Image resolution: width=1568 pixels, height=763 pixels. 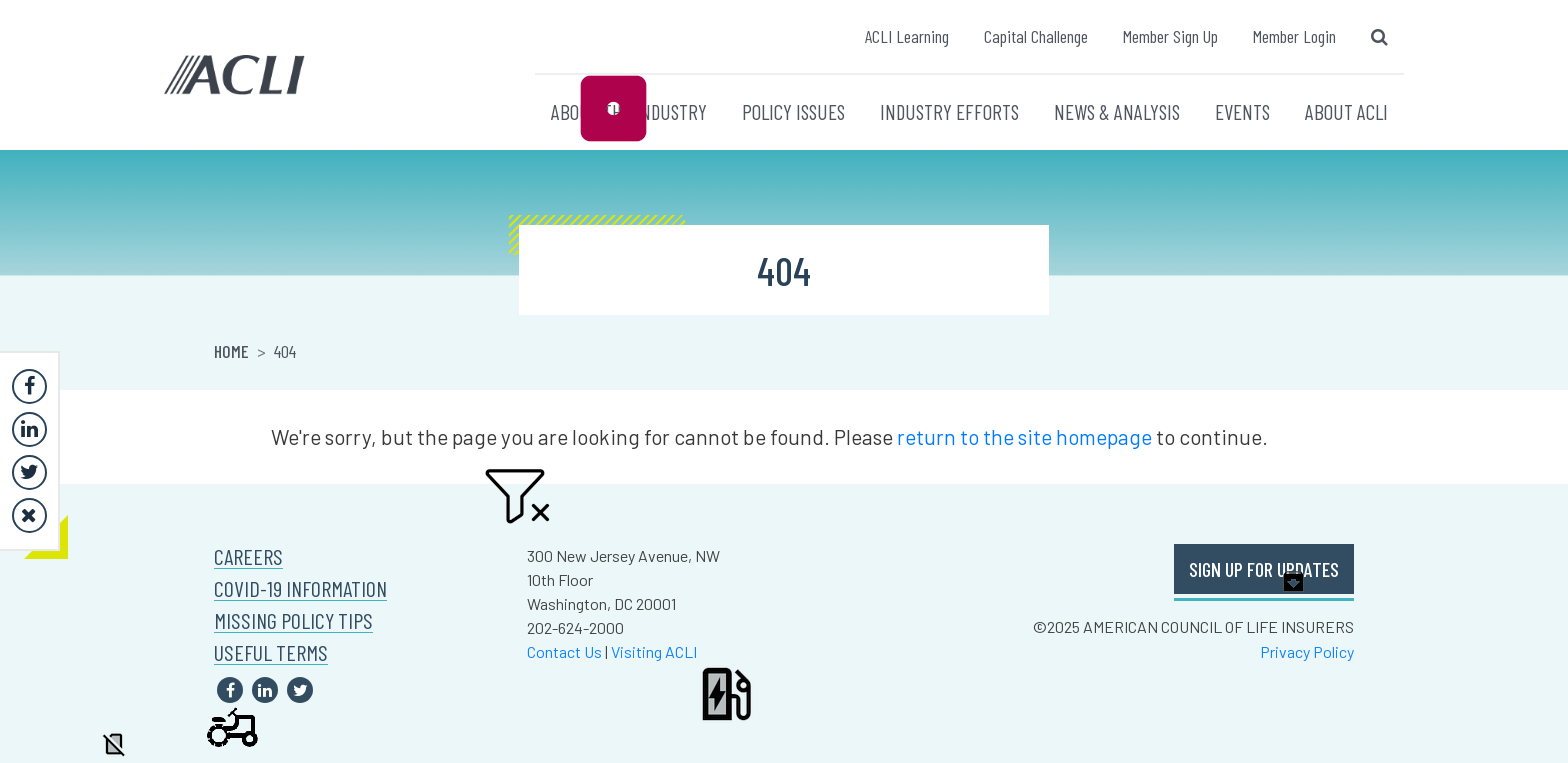 What do you see at coordinates (613, 108) in the screenshot?
I see `indicates a single selection or active state` at bounding box center [613, 108].